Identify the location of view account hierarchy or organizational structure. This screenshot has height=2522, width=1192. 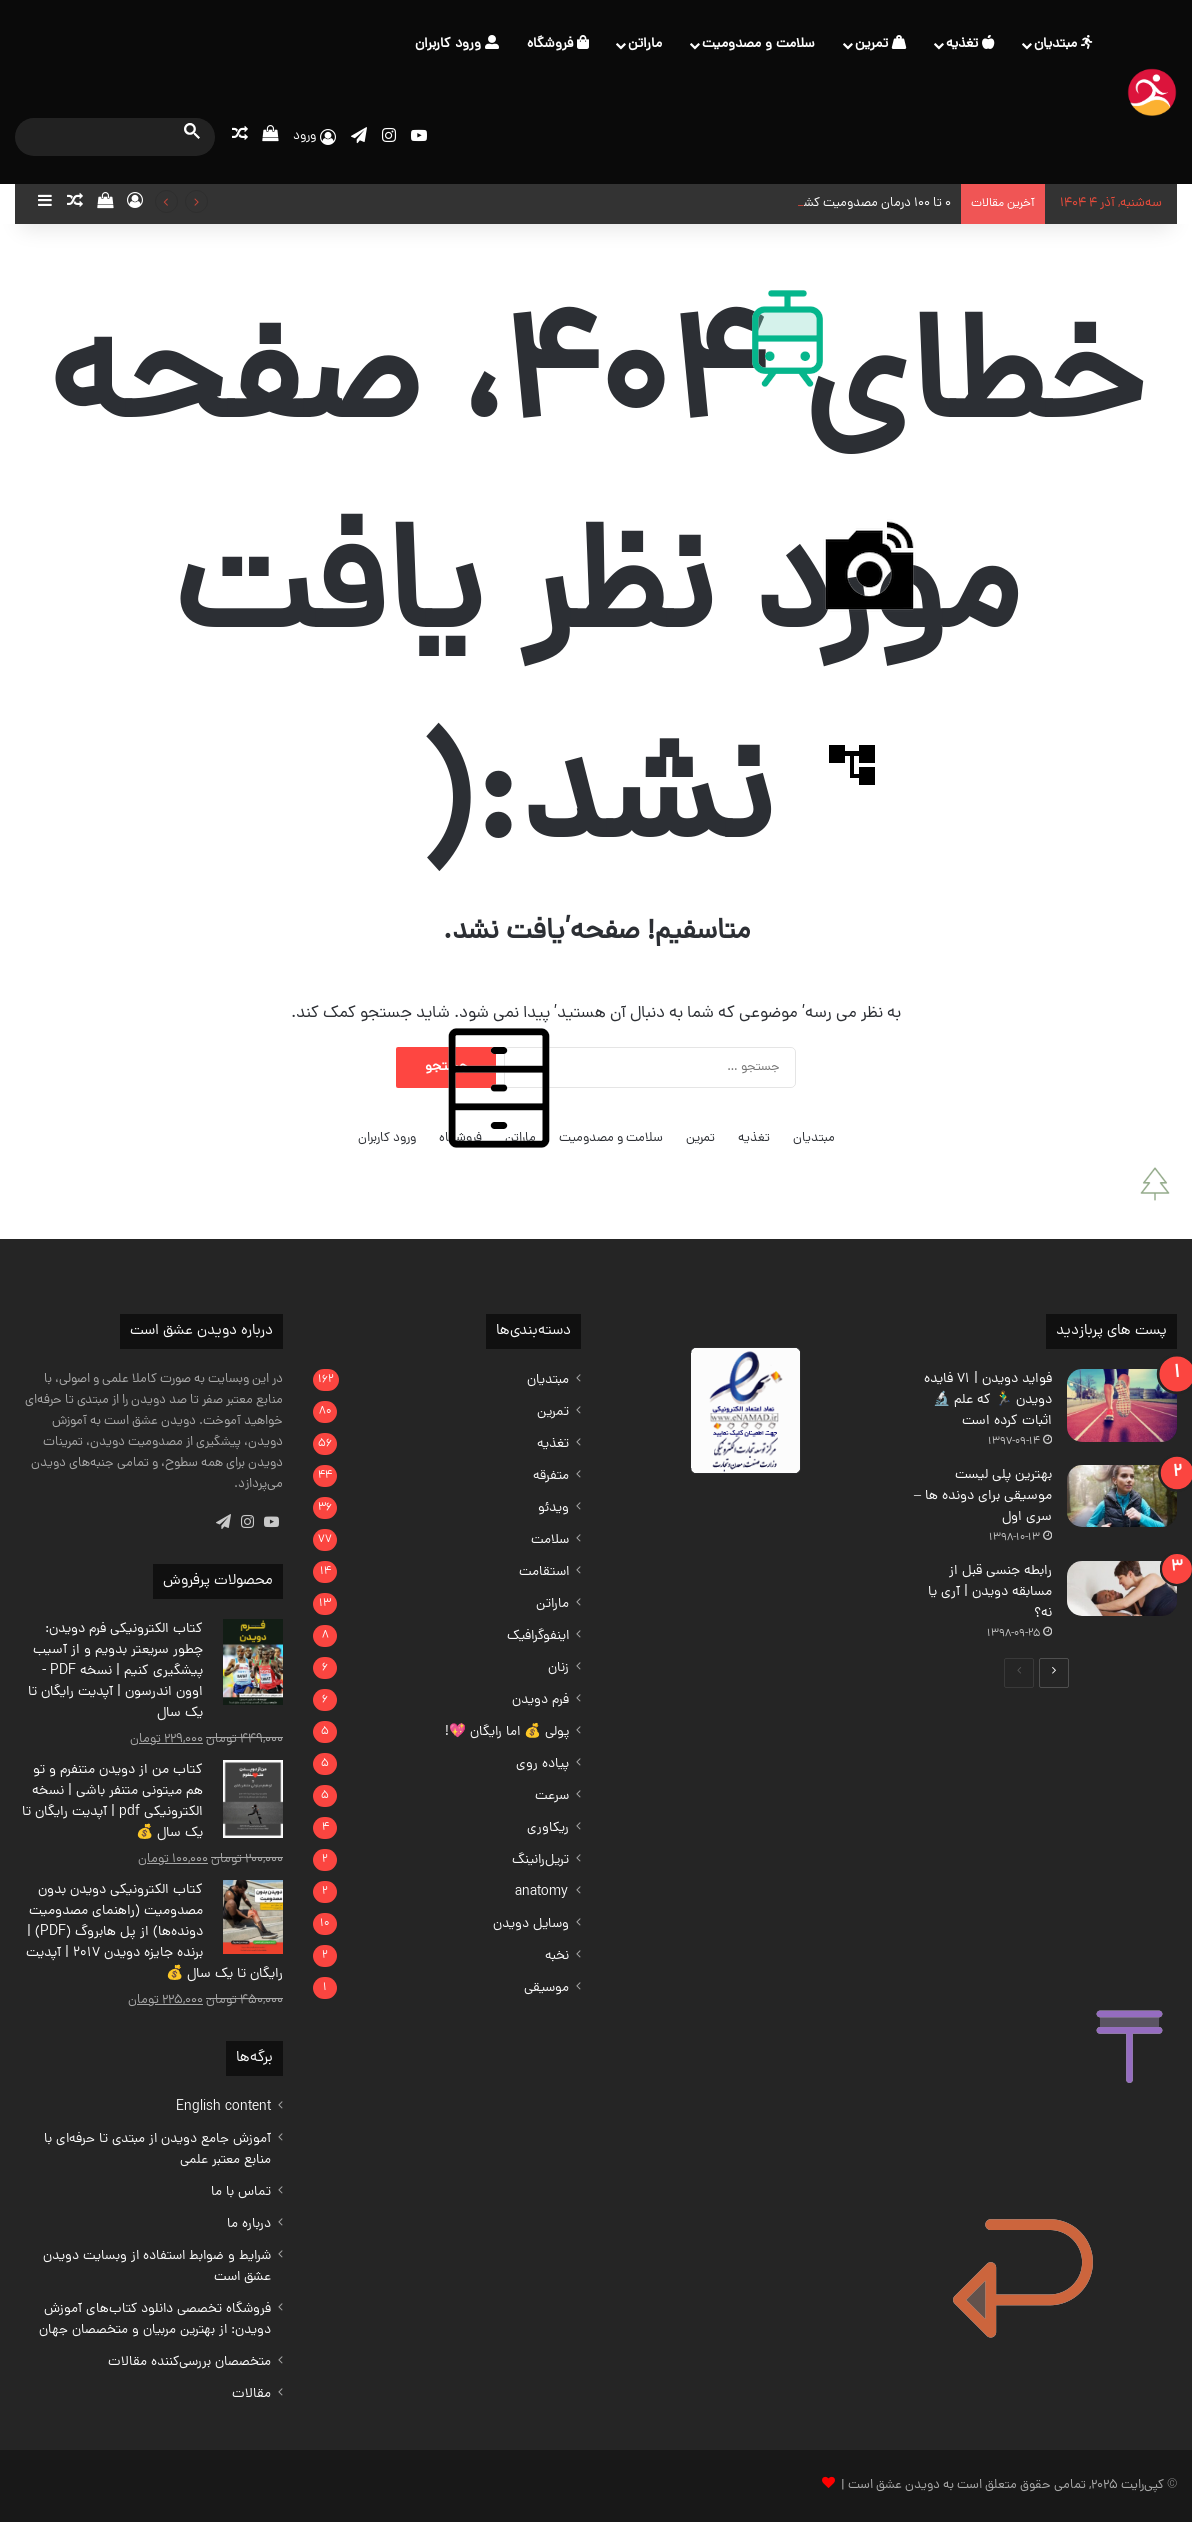
(852, 765).